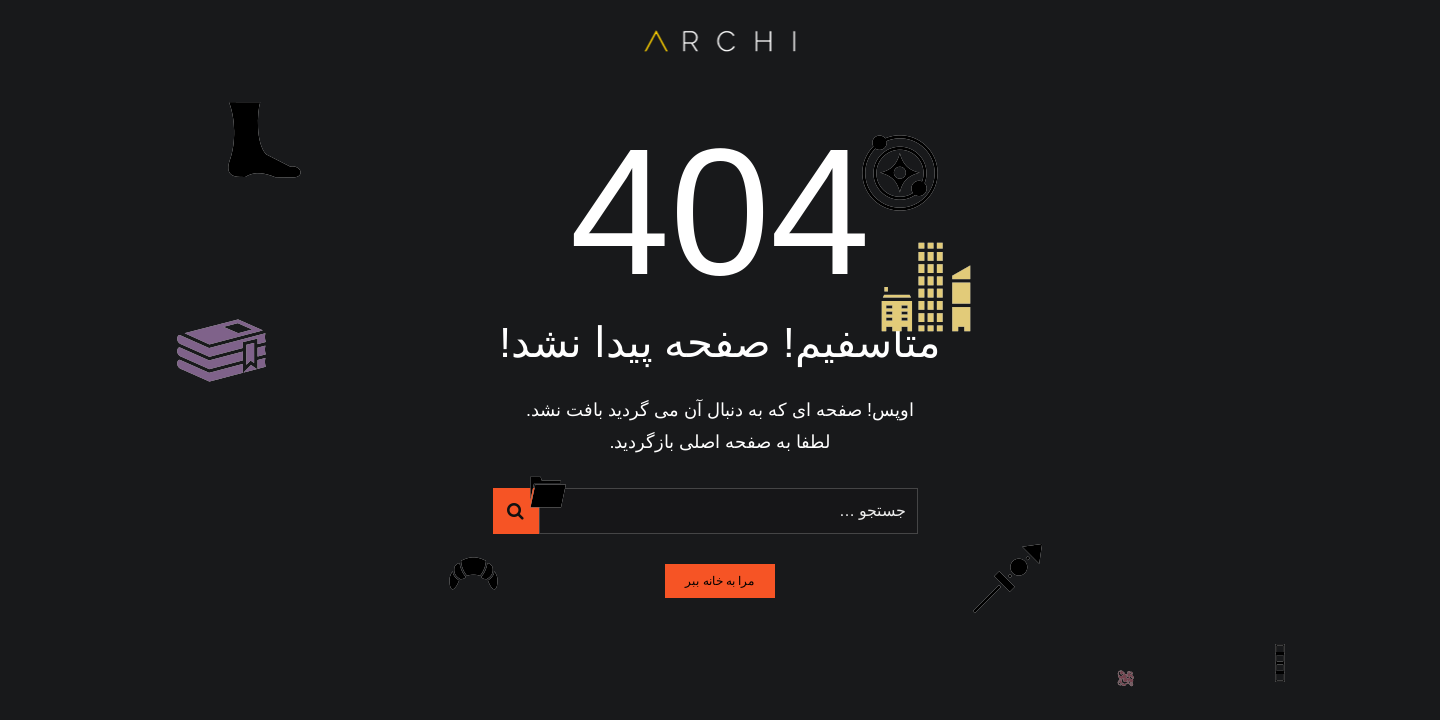  I want to click on view city or urban location, so click(926, 287).